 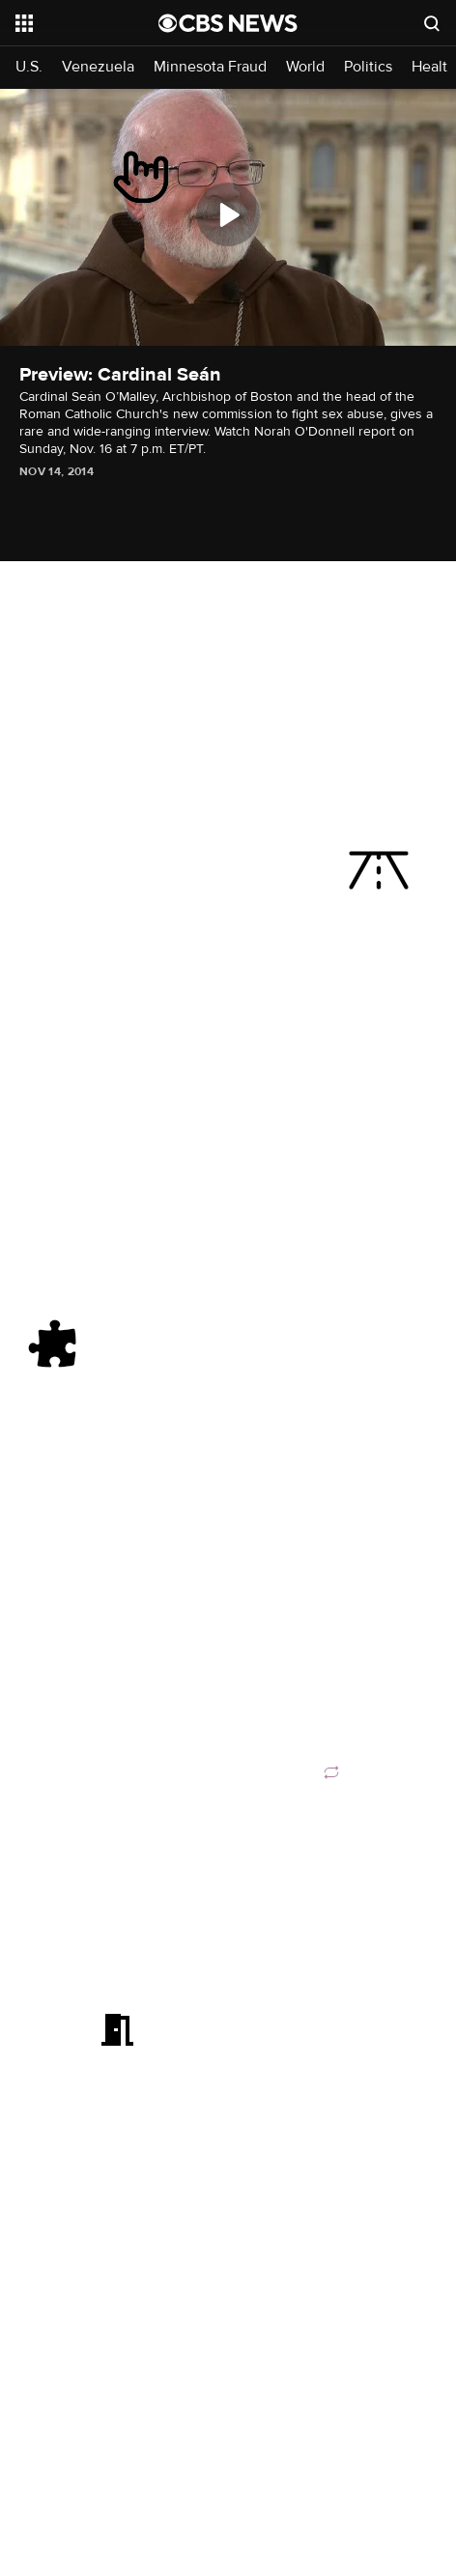 What do you see at coordinates (117, 2029) in the screenshot?
I see `access meeting room booking` at bounding box center [117, 2029].